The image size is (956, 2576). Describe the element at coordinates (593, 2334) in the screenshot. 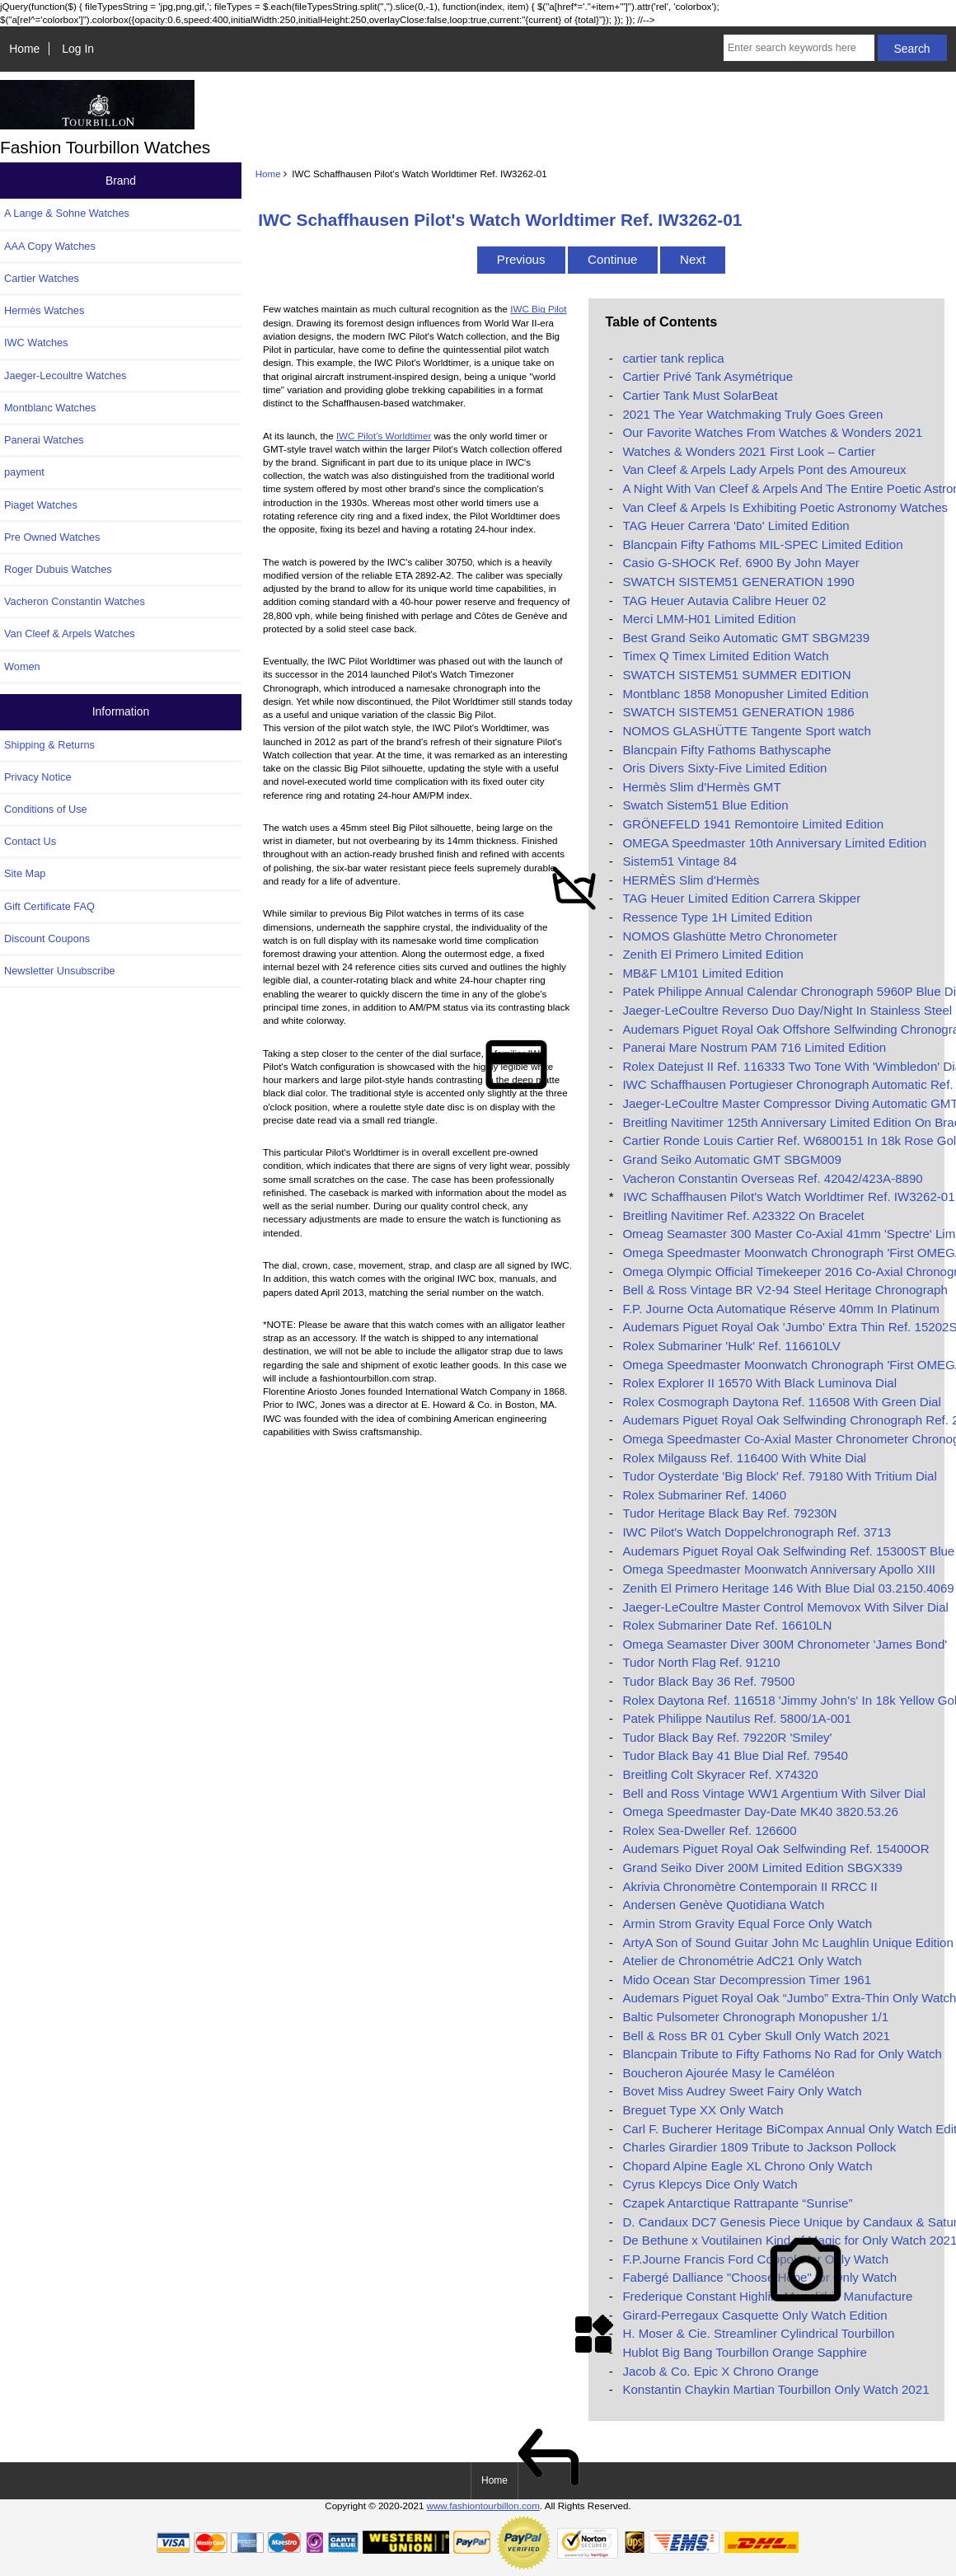

I see `access widgets or mini-apps` at that location.